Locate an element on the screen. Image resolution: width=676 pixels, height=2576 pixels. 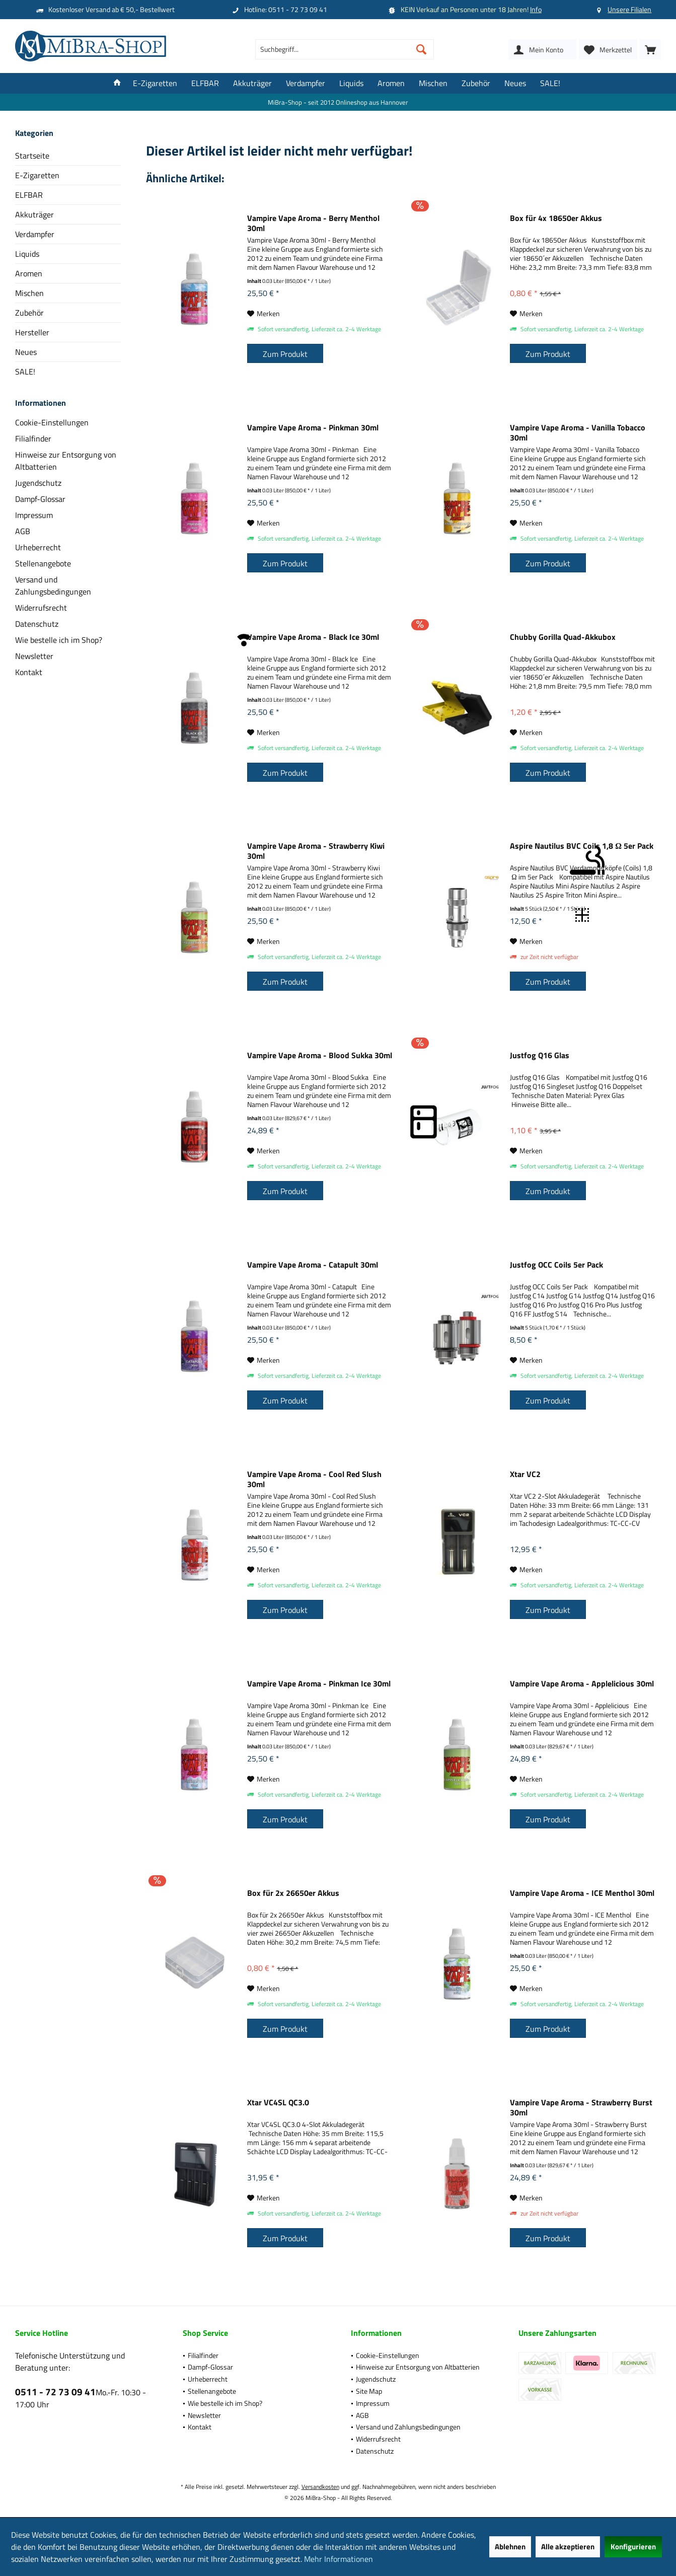
access kitchen appliance controls is located at coordinates (423, 1122).